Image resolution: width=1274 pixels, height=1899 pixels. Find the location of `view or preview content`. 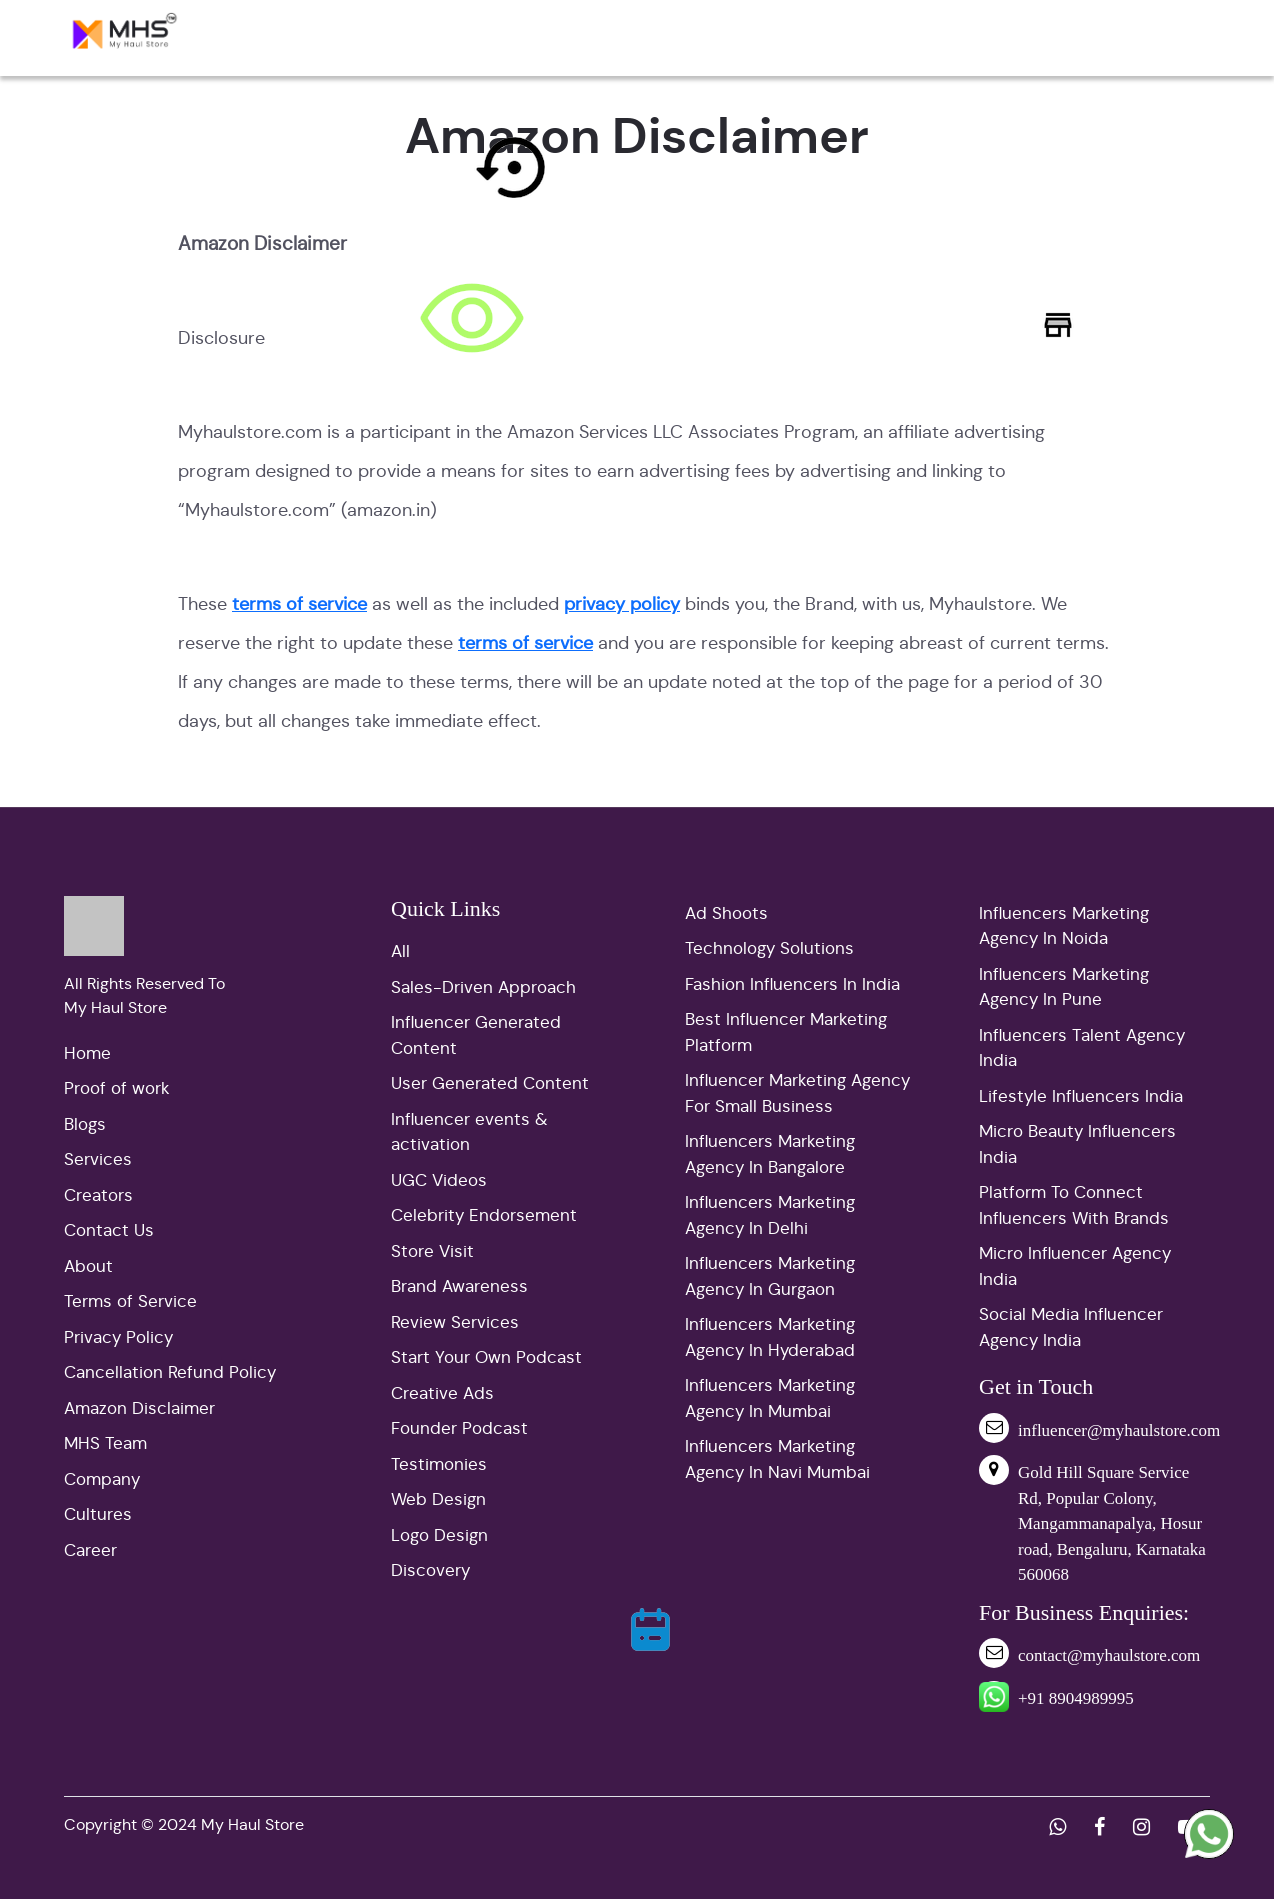

view or preview content is located at coordinates (472, 318).